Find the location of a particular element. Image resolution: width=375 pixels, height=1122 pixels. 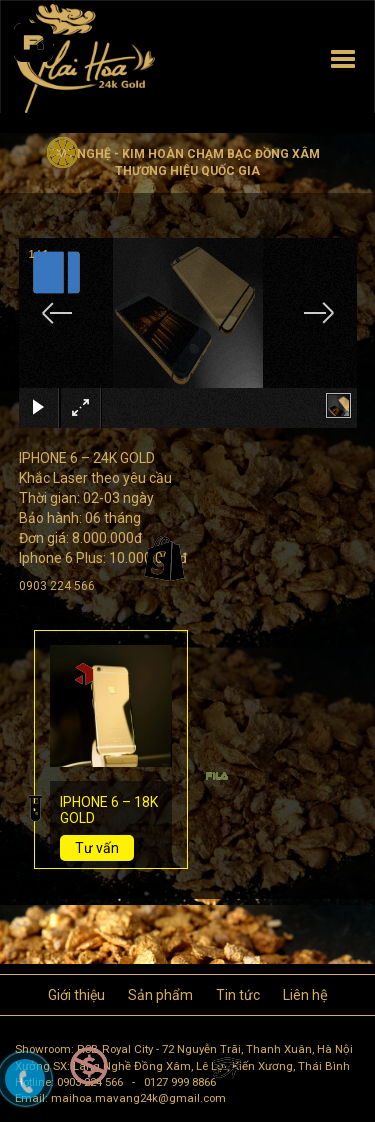

open shopify store dashboard is located at coordinates (164, 558).